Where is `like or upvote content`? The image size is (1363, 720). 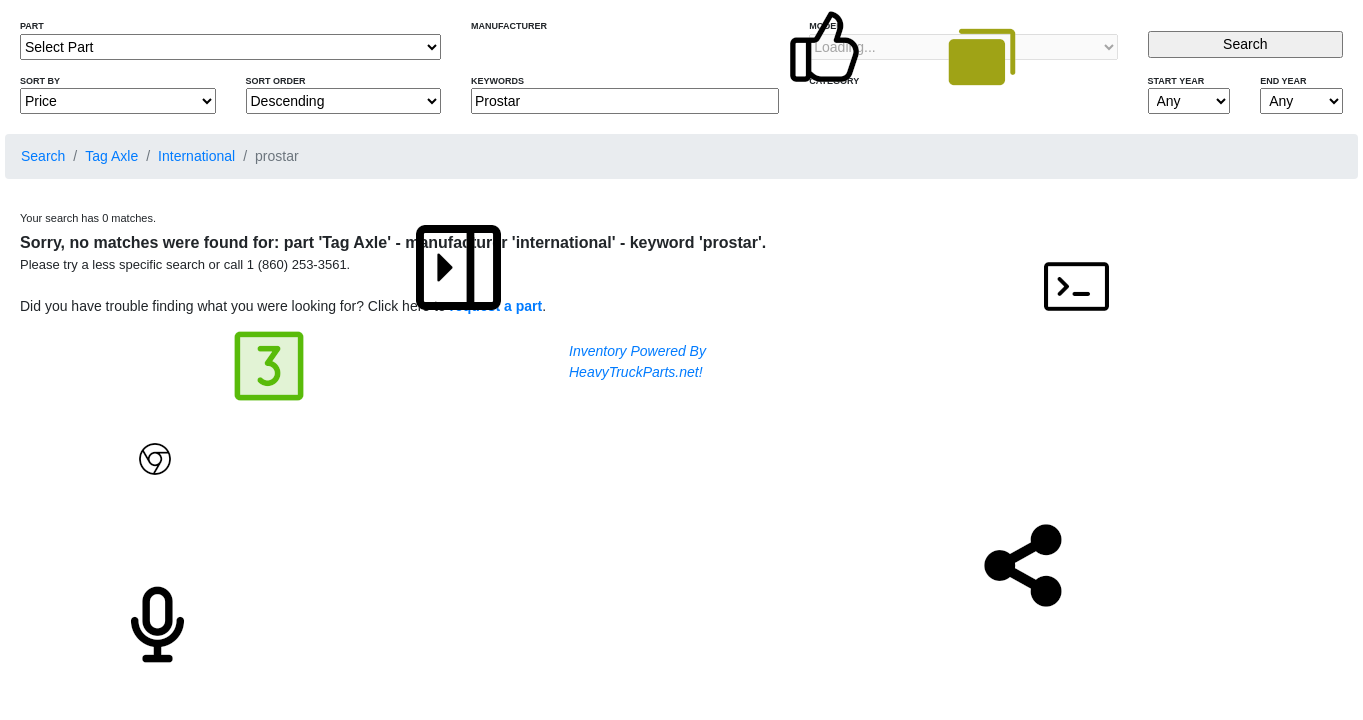 like or upvote content is located at coordinates (823, 48).